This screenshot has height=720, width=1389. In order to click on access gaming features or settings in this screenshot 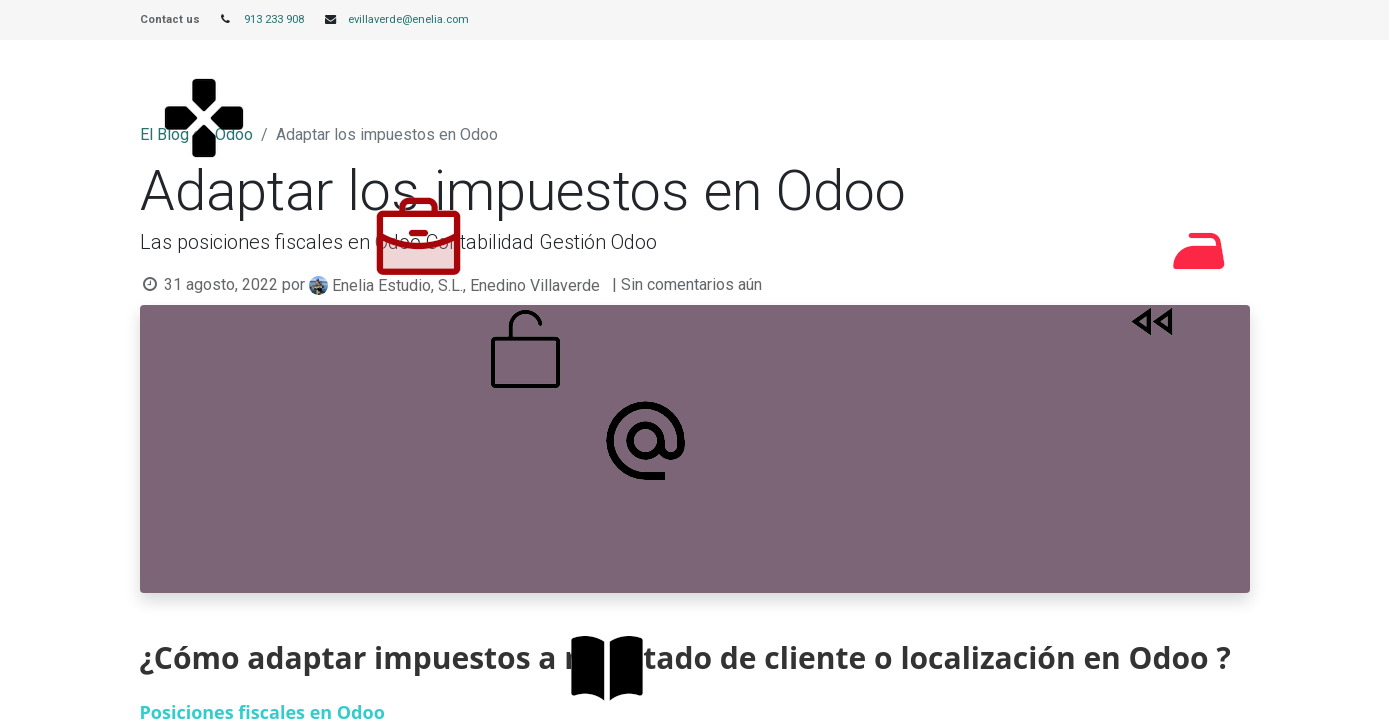, I will do `click(204, 118)`.